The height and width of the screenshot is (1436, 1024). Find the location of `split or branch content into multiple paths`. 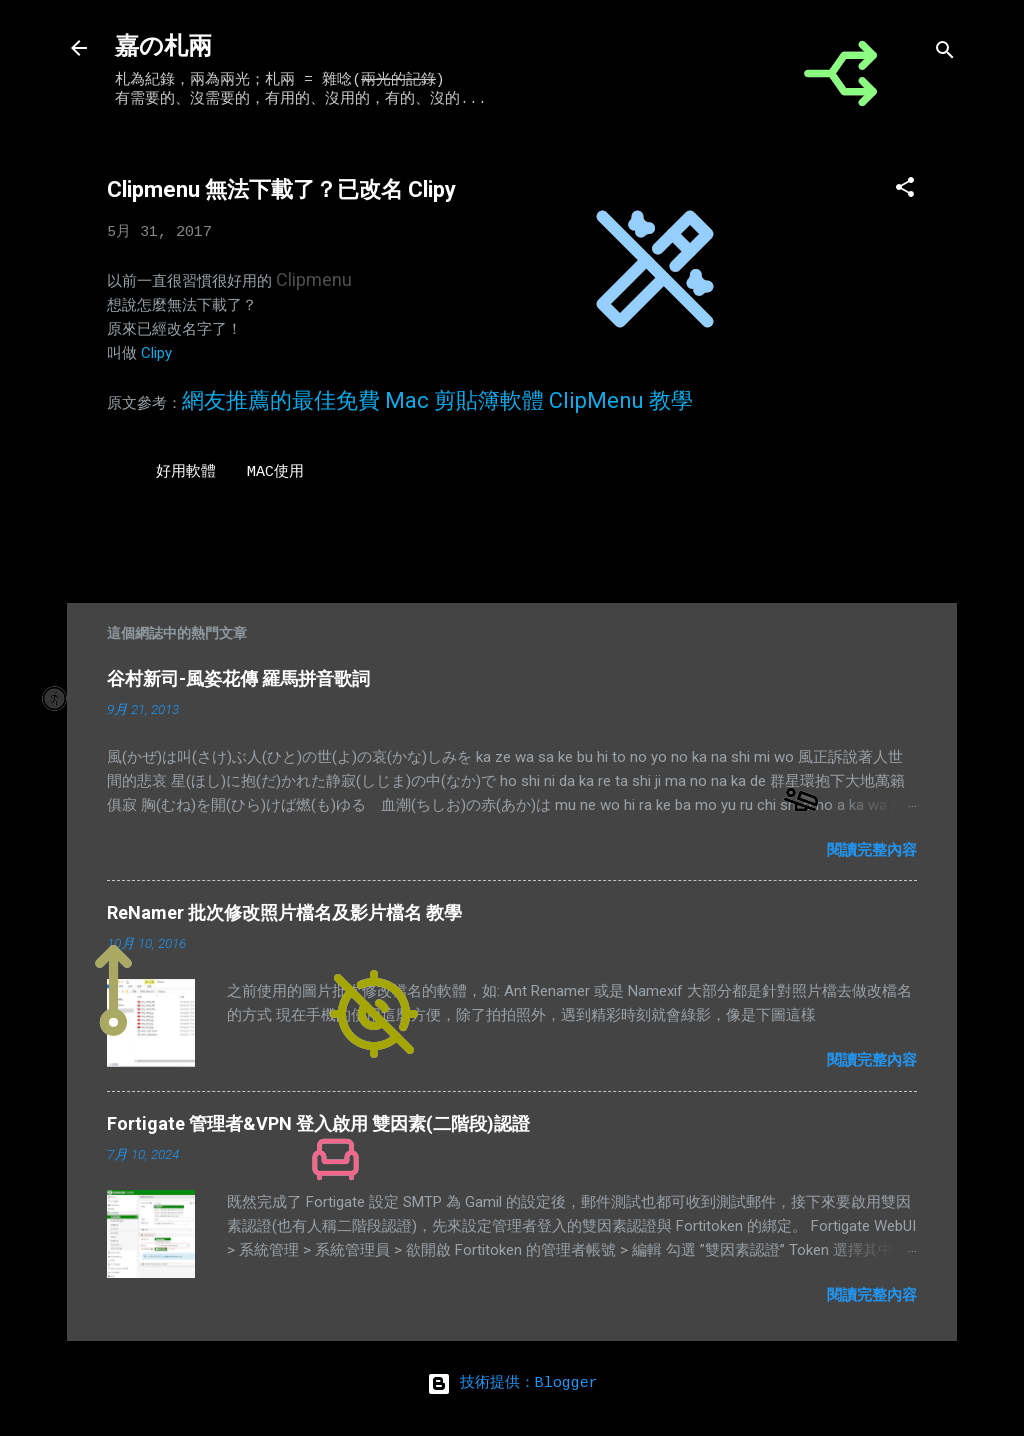

split or branch content into multiple paths is located at coordinates (840, 73).